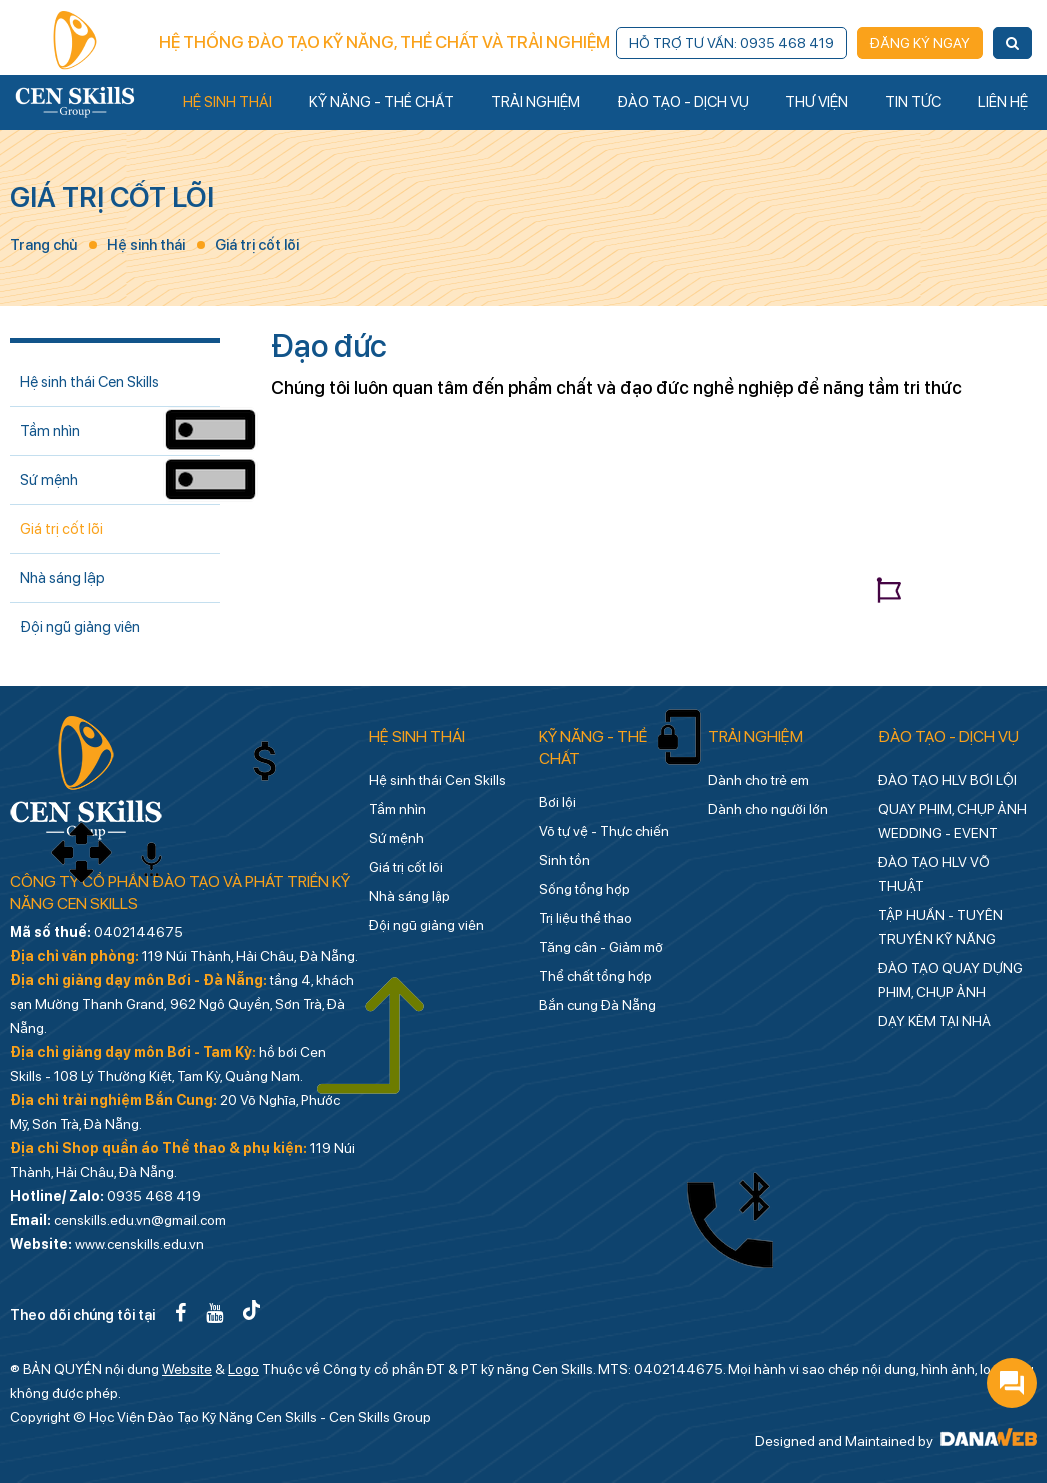  I want to click on access server or DNS settings, so click(210, 454).